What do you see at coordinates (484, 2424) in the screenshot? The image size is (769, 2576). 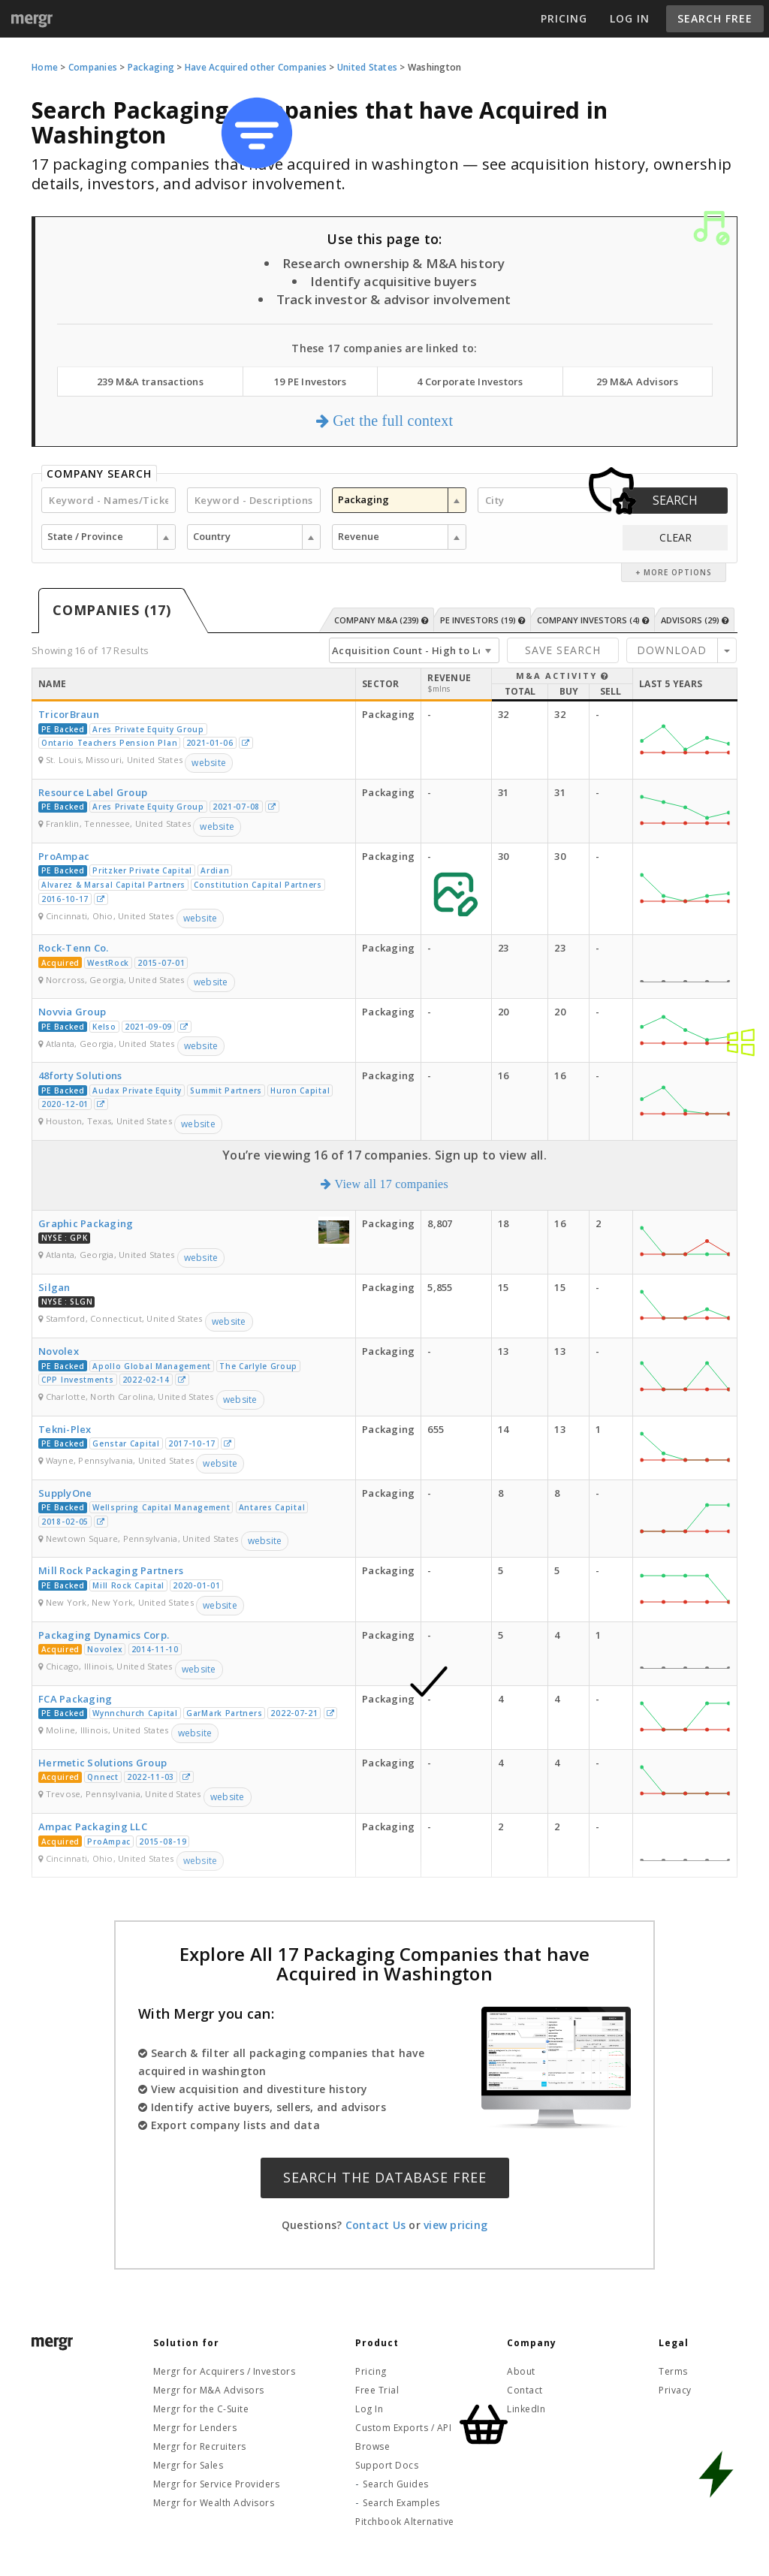 I see `view your shopping basket` at bounding box center [484, 2424].